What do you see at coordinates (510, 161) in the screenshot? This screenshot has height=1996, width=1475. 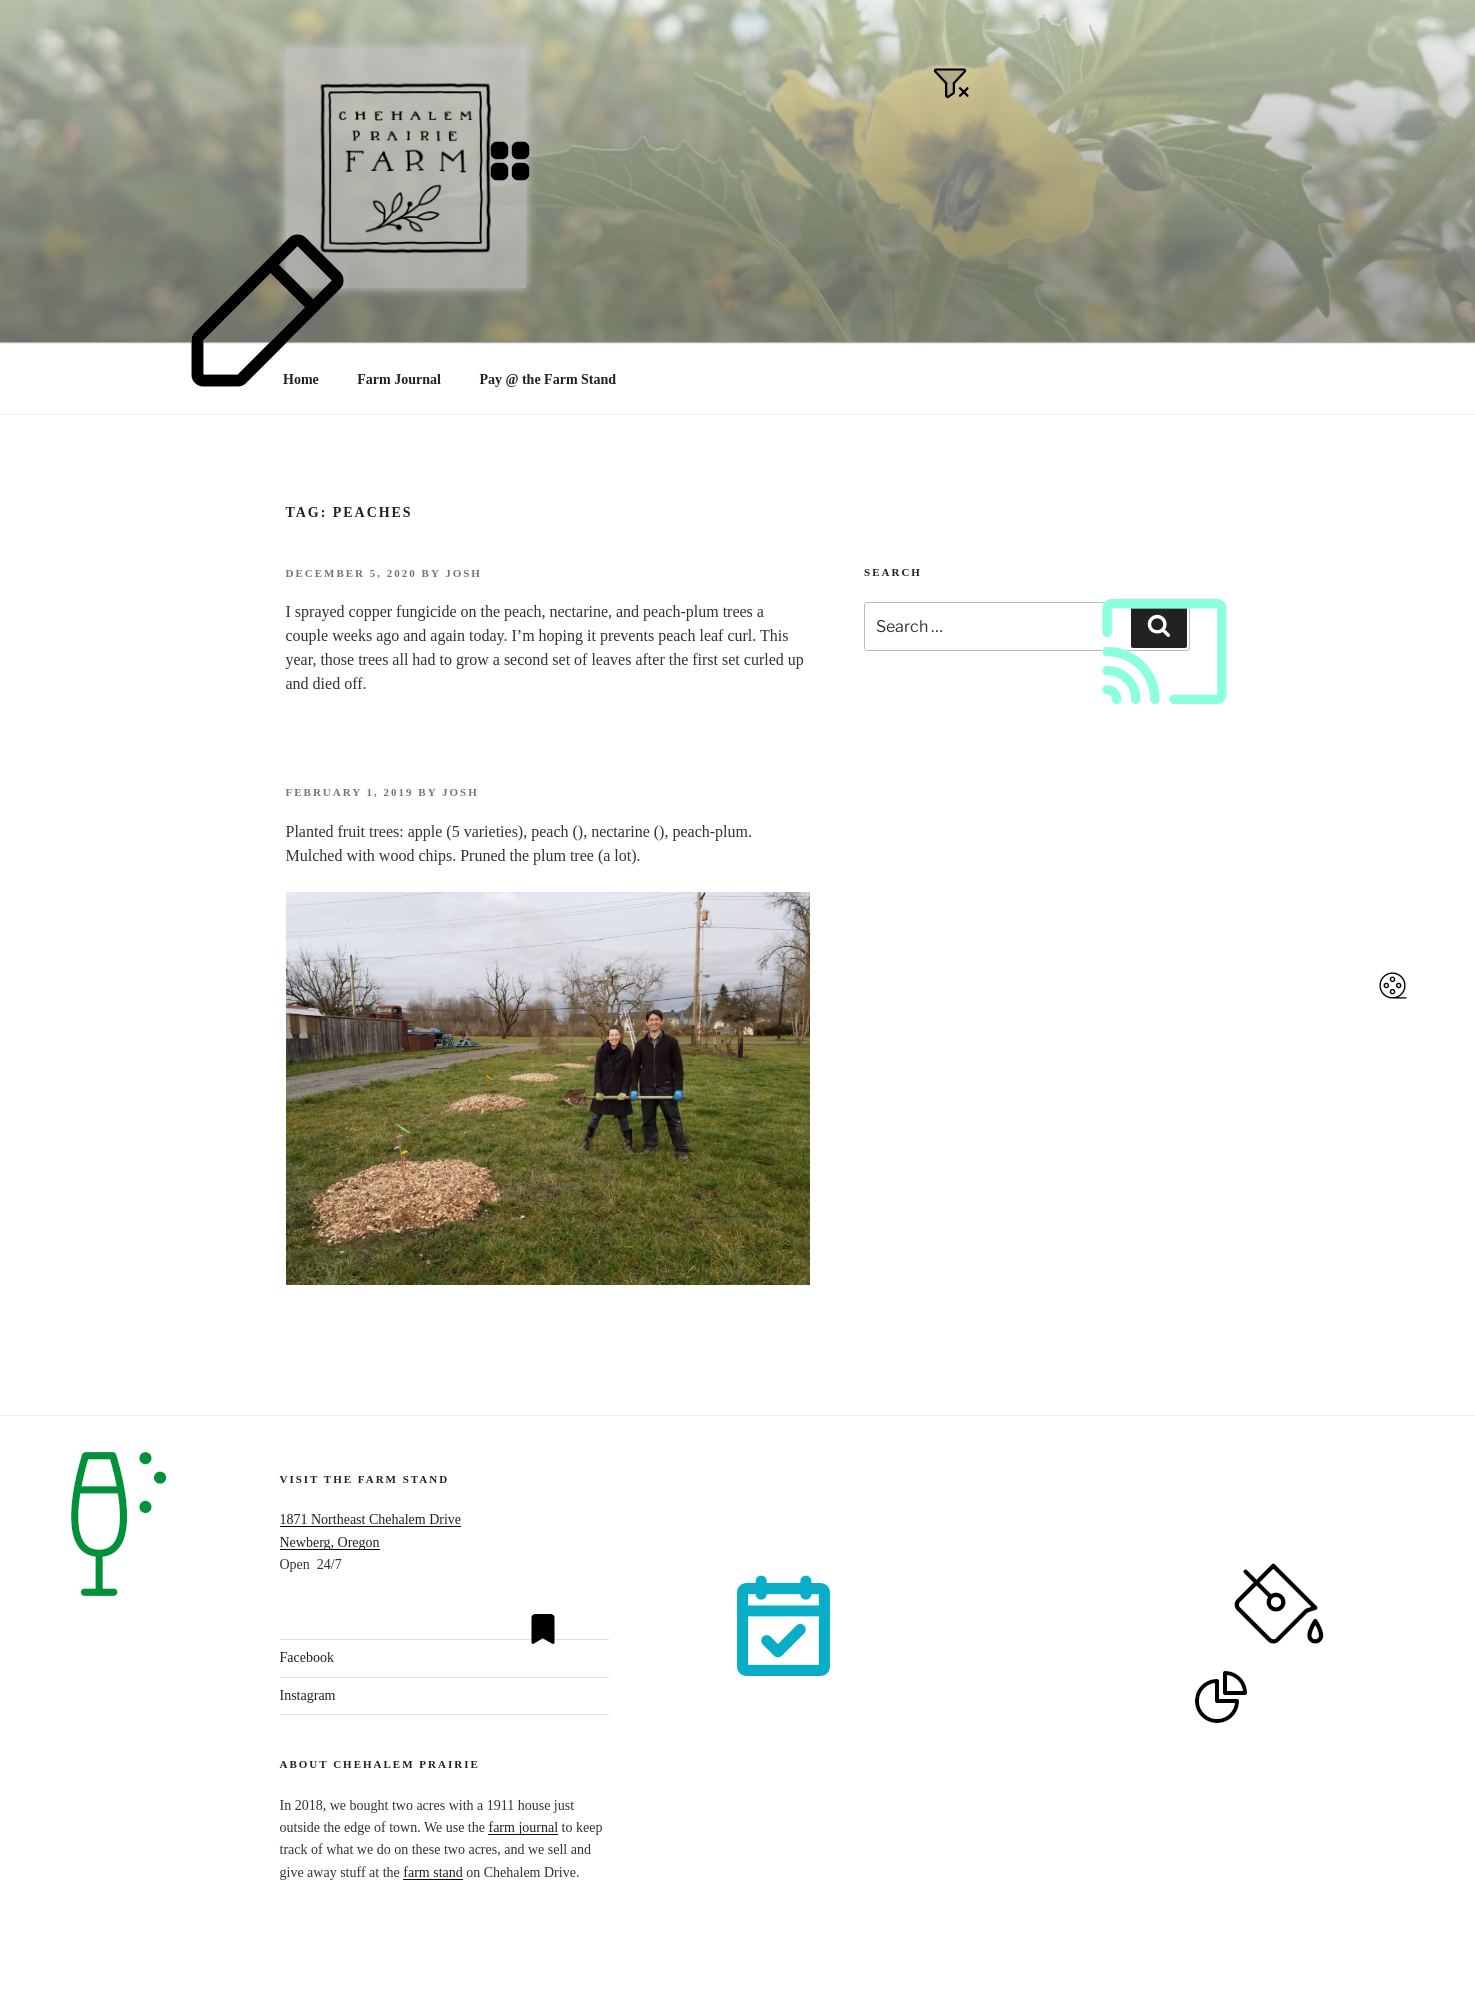 I see `view items in grid layout` at bounding box center [510, 161].